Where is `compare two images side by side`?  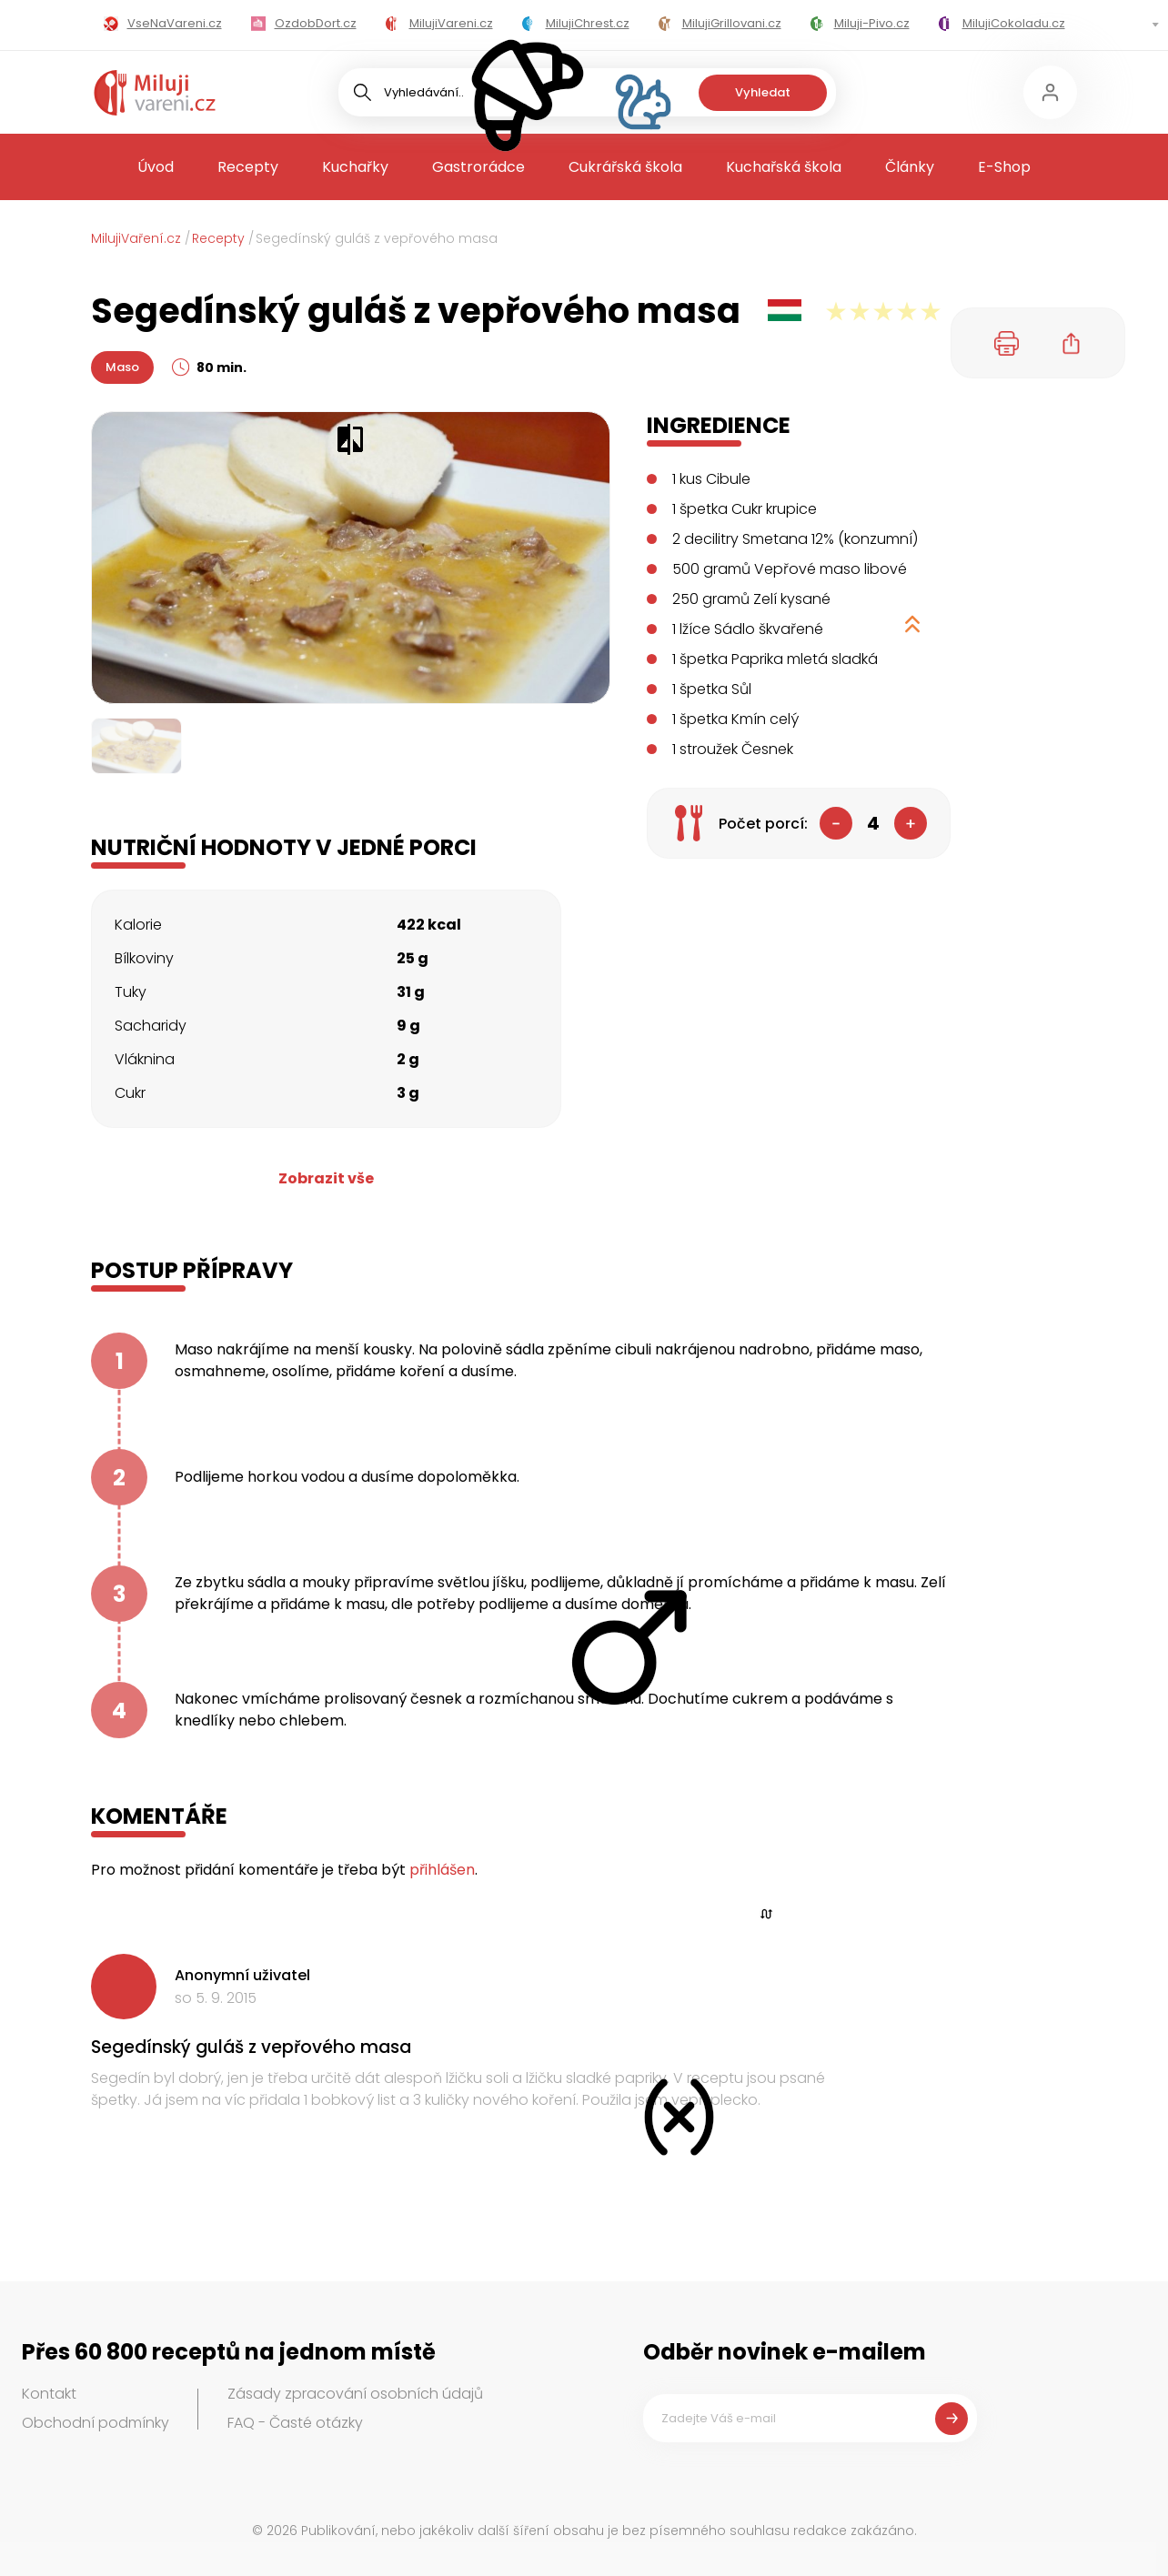
compare two images side by side is located at coordinates (350, 439).